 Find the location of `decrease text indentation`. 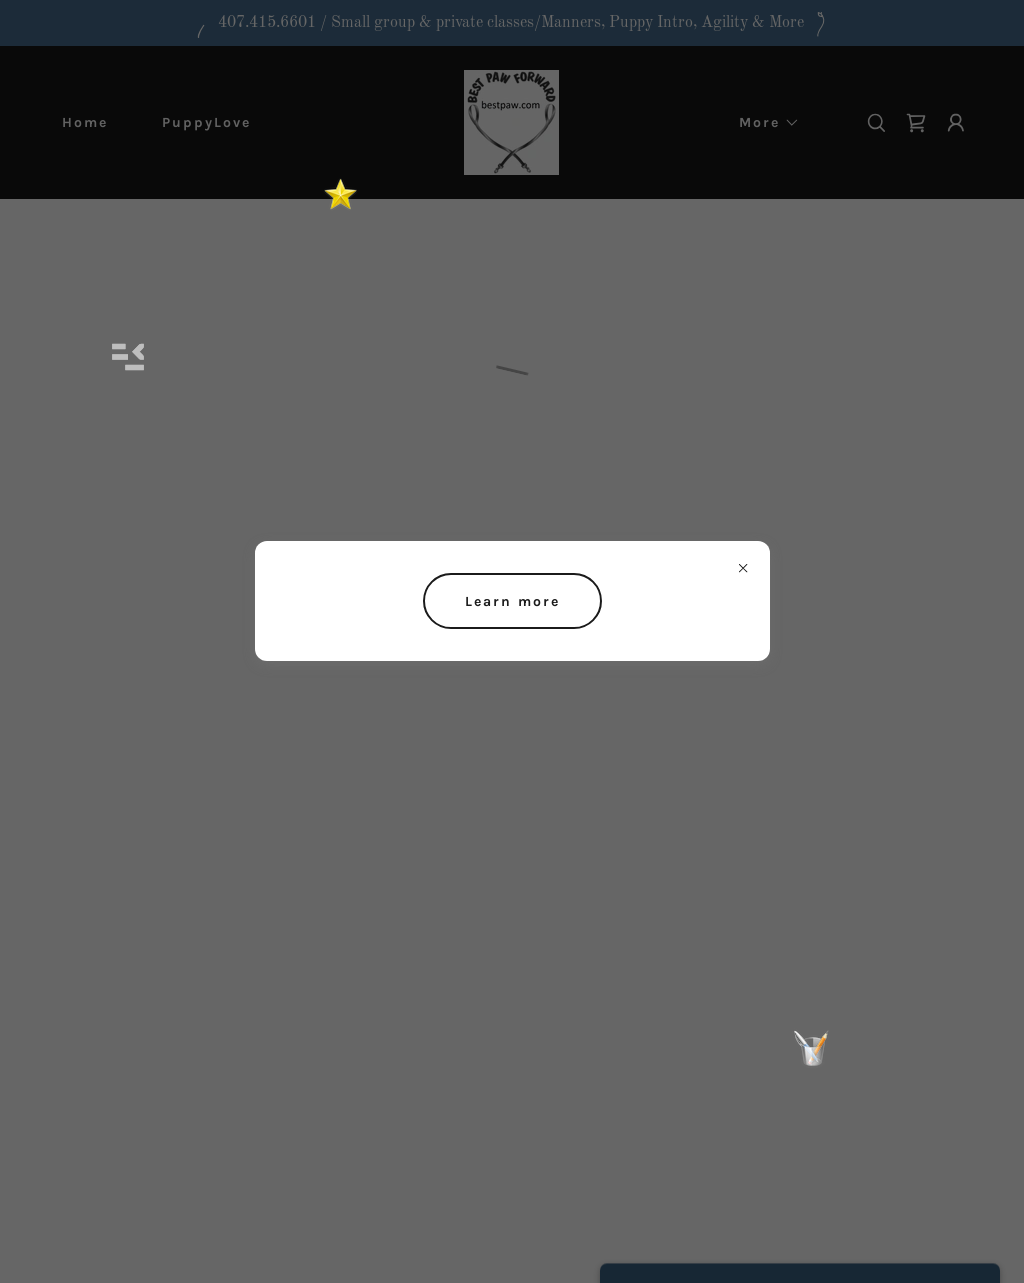

decrease text indentation is located at coordinates (128, 357).